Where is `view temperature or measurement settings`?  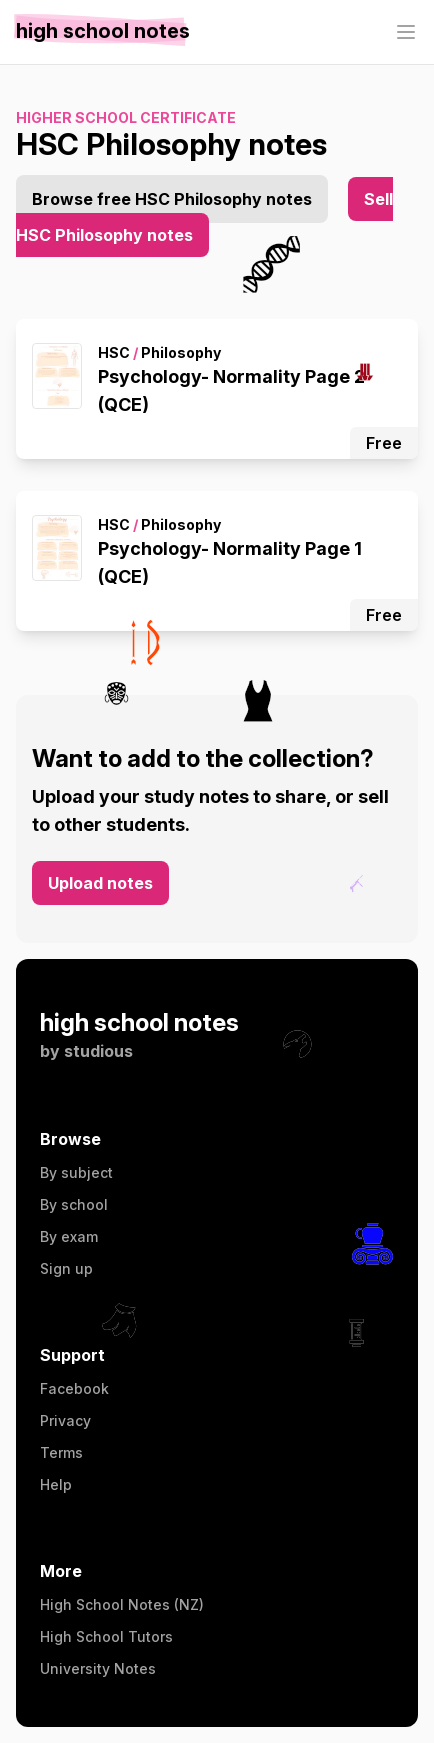
view temperature or measurement settings is located at coordinates (357, 1333).